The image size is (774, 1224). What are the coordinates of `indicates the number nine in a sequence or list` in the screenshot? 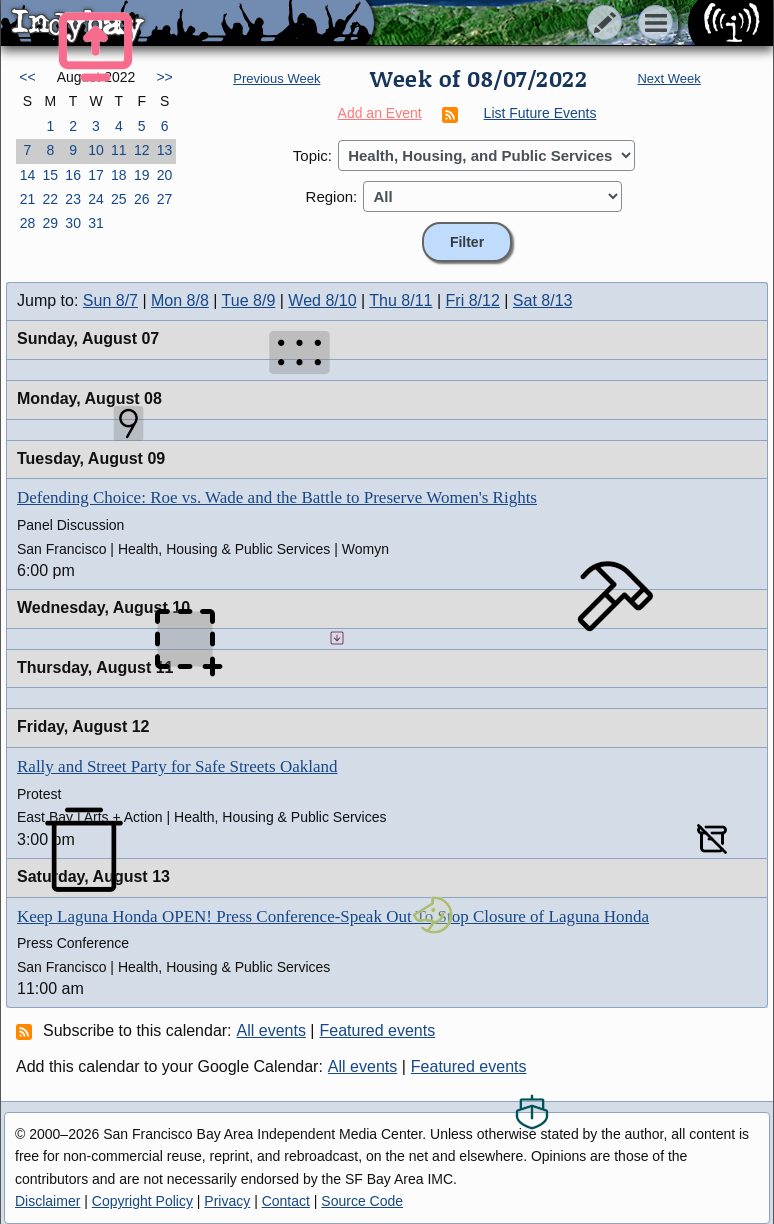 It's located at (128, 423).